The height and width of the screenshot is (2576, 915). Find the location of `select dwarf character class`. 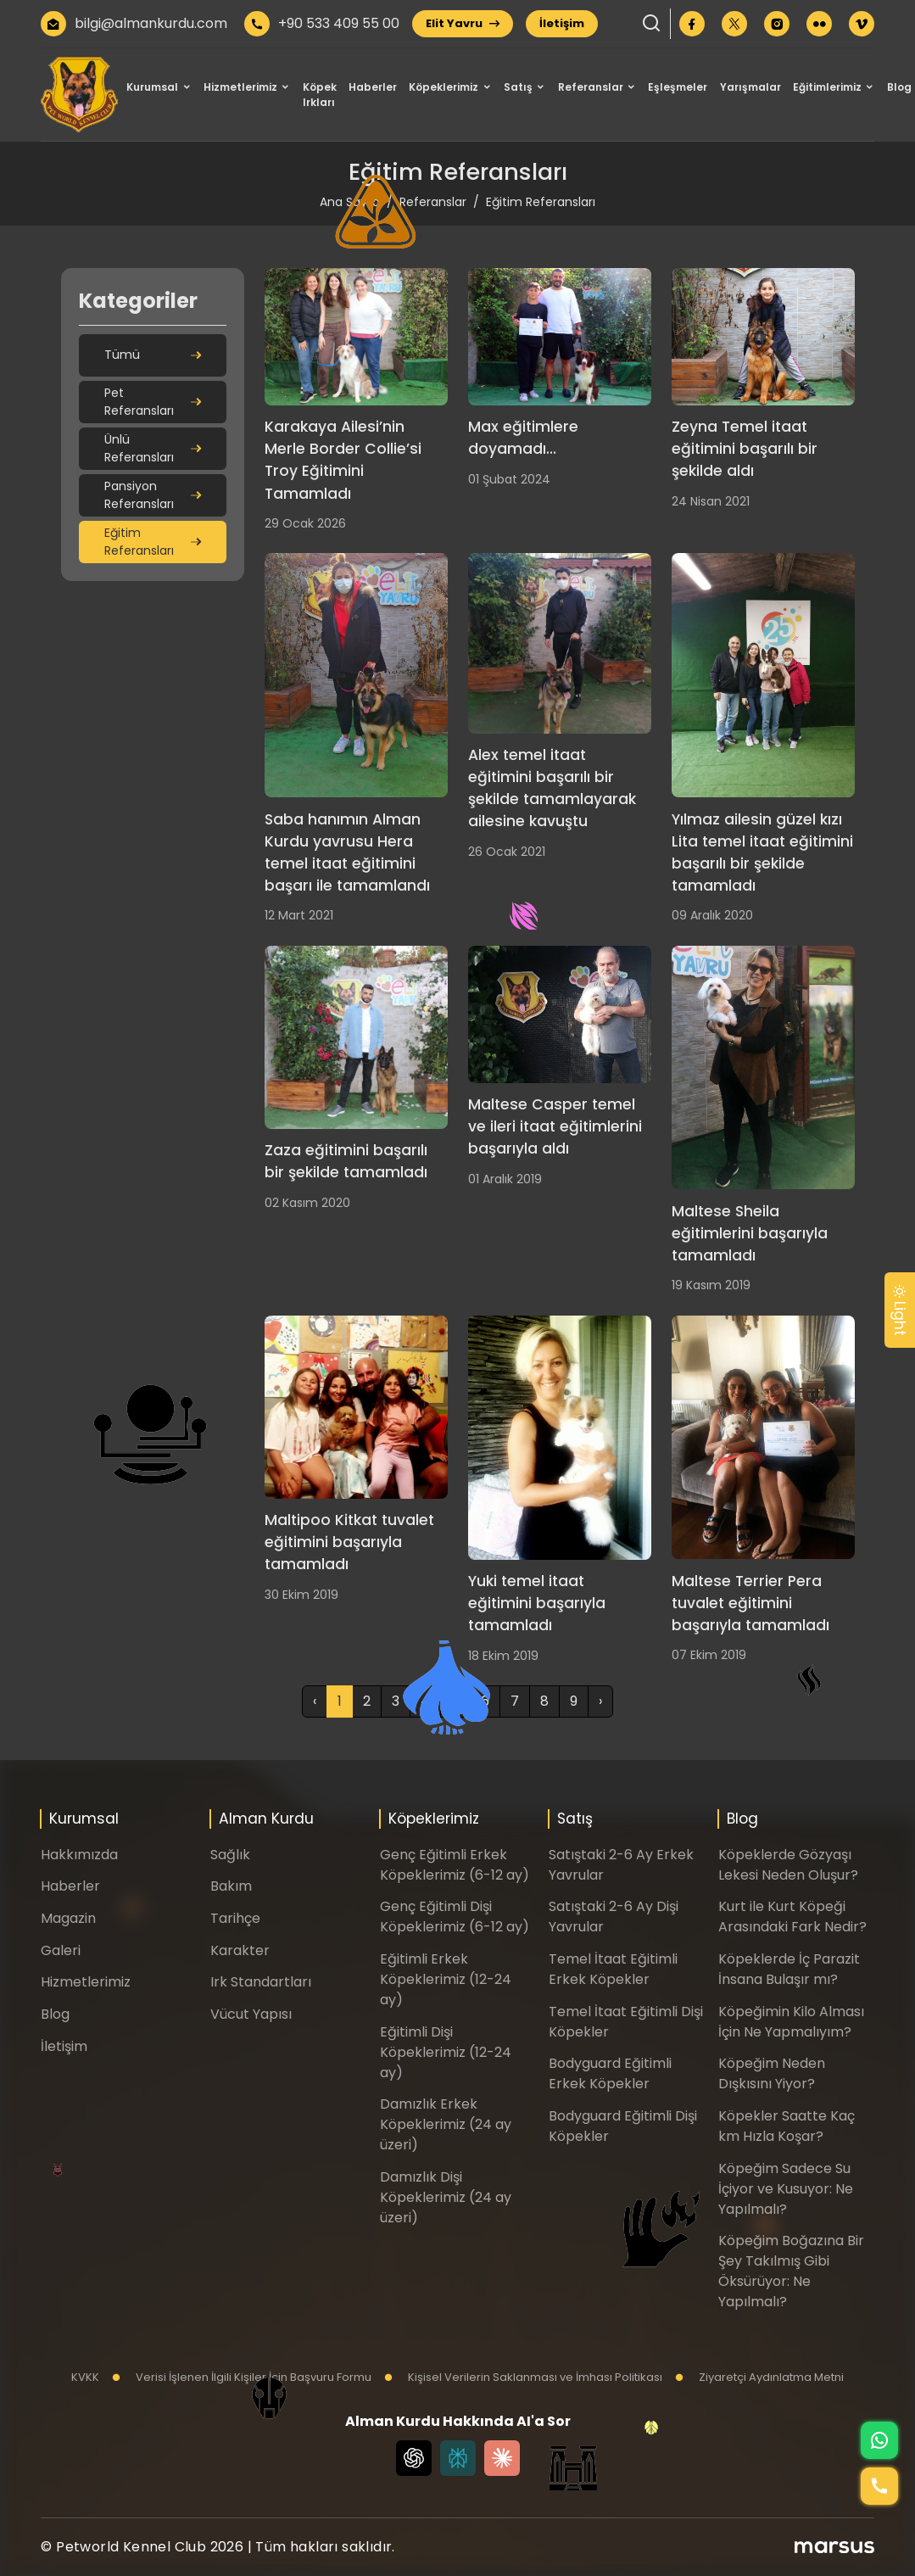

select dwarf character class is located at coordinates (58, 2170).